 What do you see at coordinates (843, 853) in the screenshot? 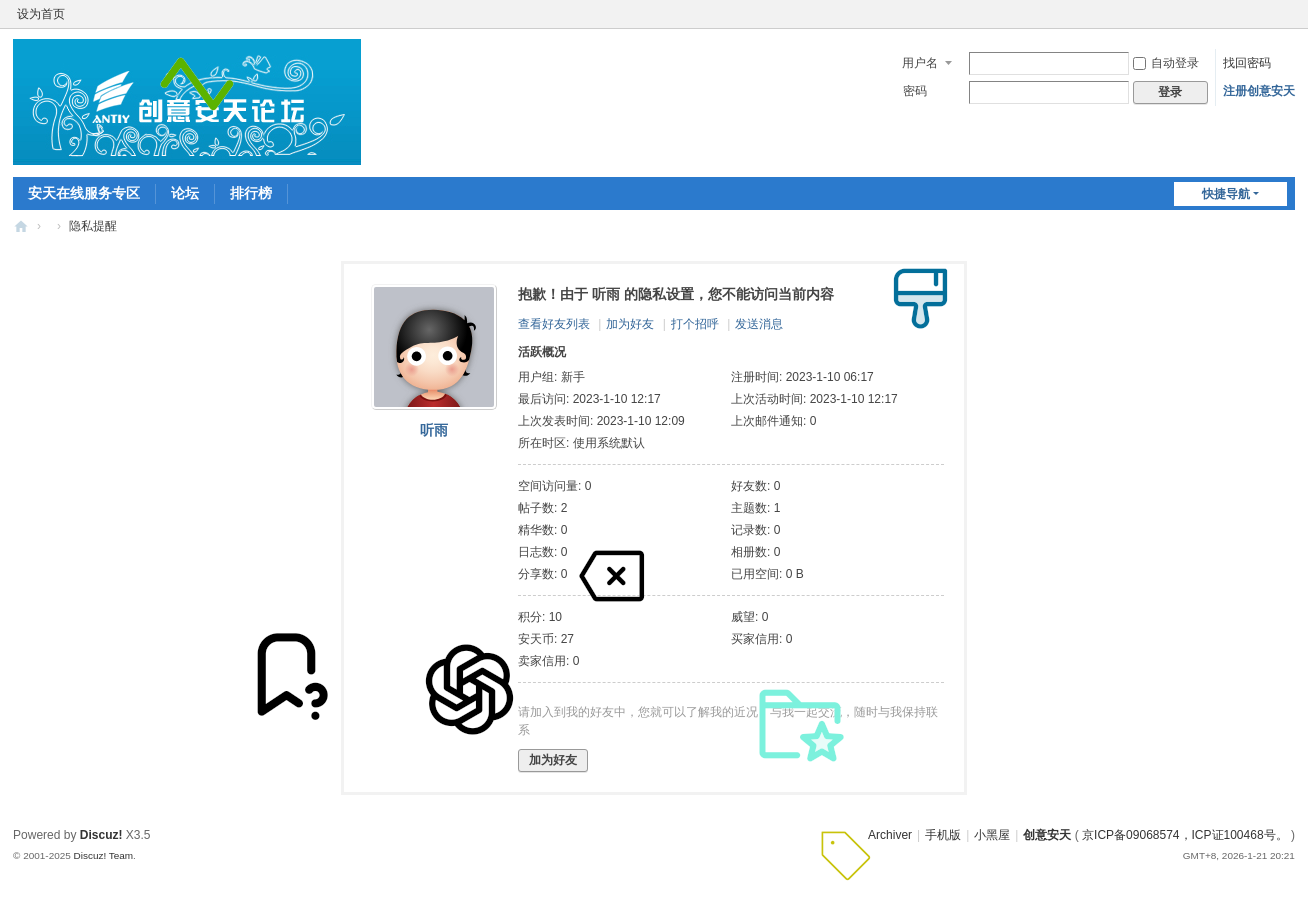
I see `add or manage tags for an item` at bounding box center [843, 853].